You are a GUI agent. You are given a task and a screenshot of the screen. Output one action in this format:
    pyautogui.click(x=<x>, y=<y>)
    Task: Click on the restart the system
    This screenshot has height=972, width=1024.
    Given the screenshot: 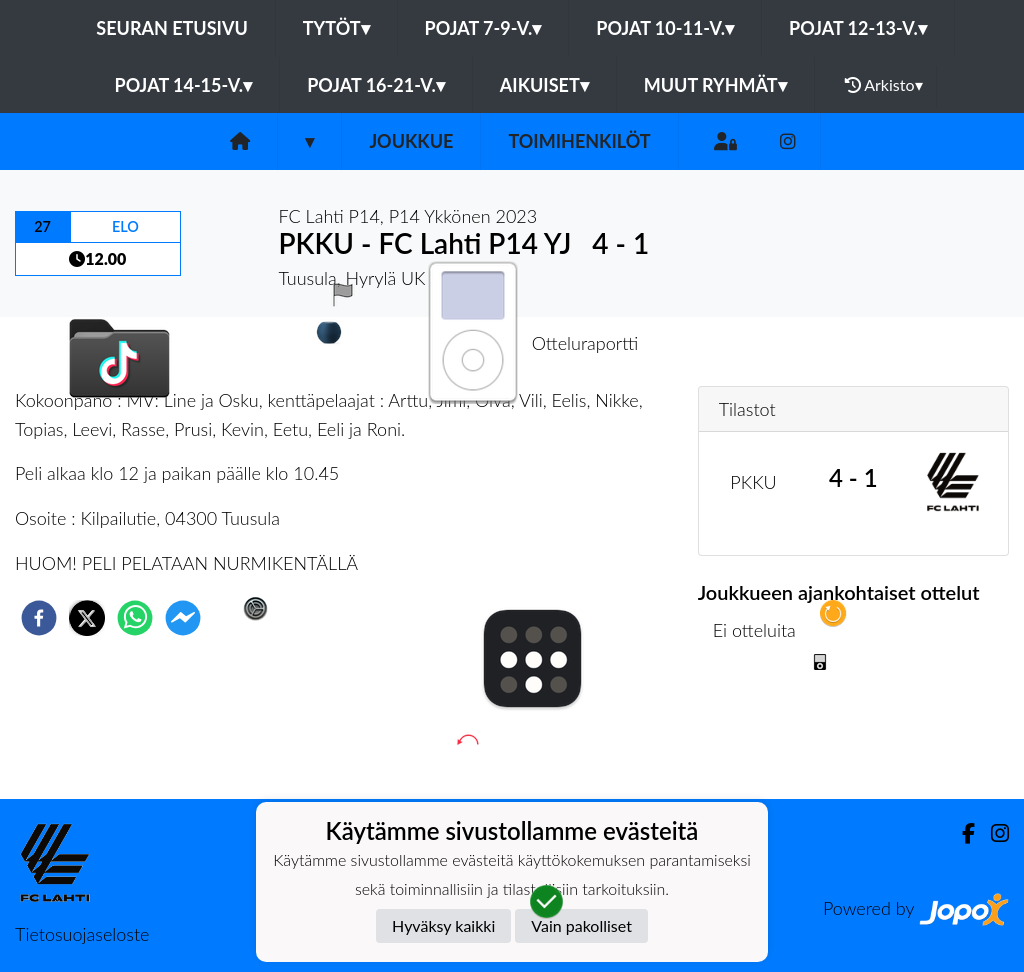 What is the action you would take?
    pyautogui.click(x=833, y=613)
    